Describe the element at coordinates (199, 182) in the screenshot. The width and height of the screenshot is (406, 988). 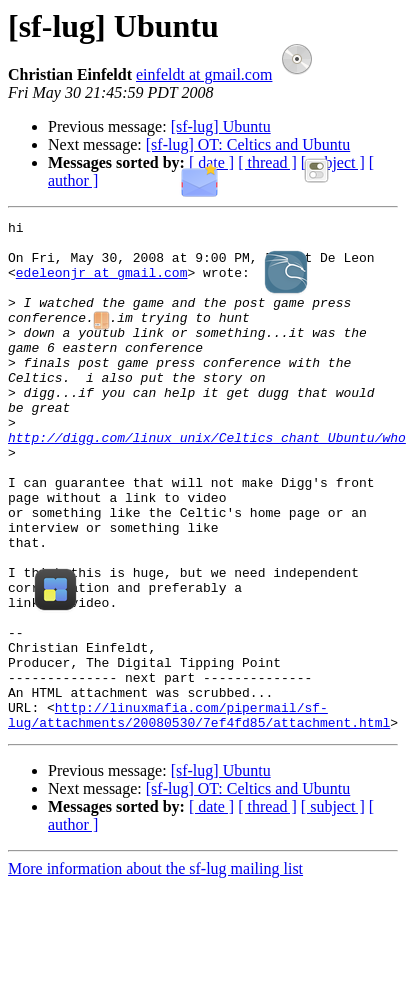
I see `indicates unread email in your inbox` at that location.